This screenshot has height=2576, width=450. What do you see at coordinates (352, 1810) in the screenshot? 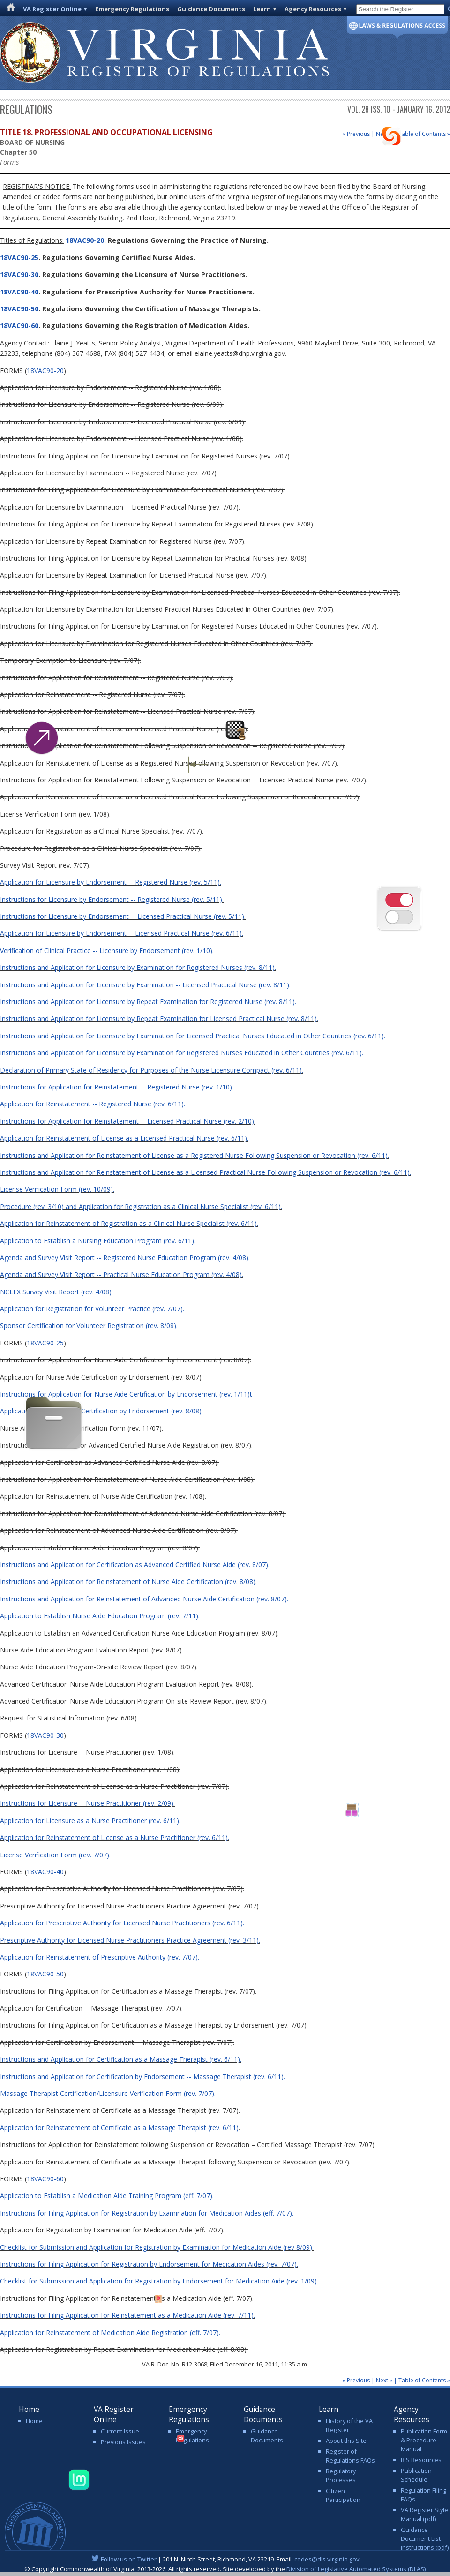
I see `select all items in the current view` at bounding box center [352, 1810].